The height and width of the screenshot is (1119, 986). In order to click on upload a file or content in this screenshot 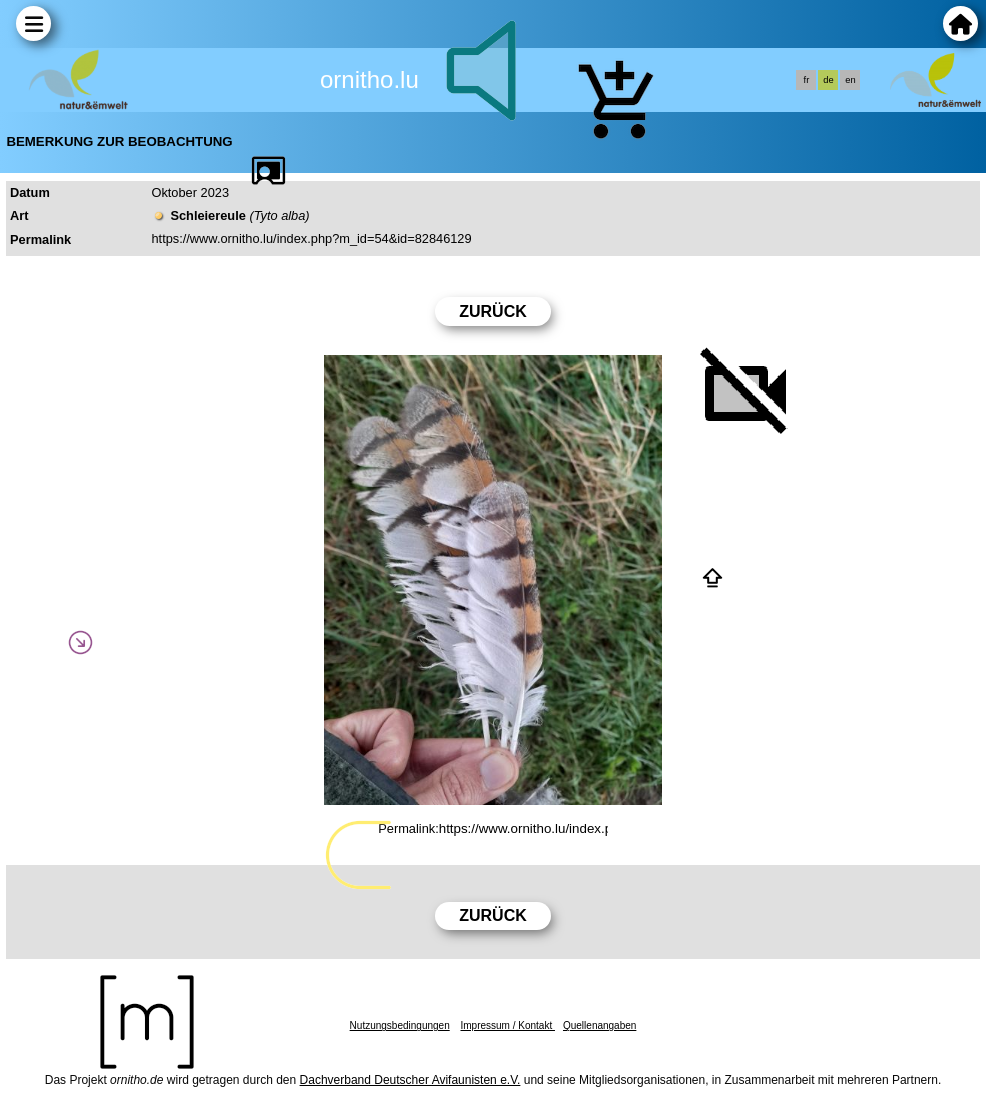, I will do `click(712, 578)`.